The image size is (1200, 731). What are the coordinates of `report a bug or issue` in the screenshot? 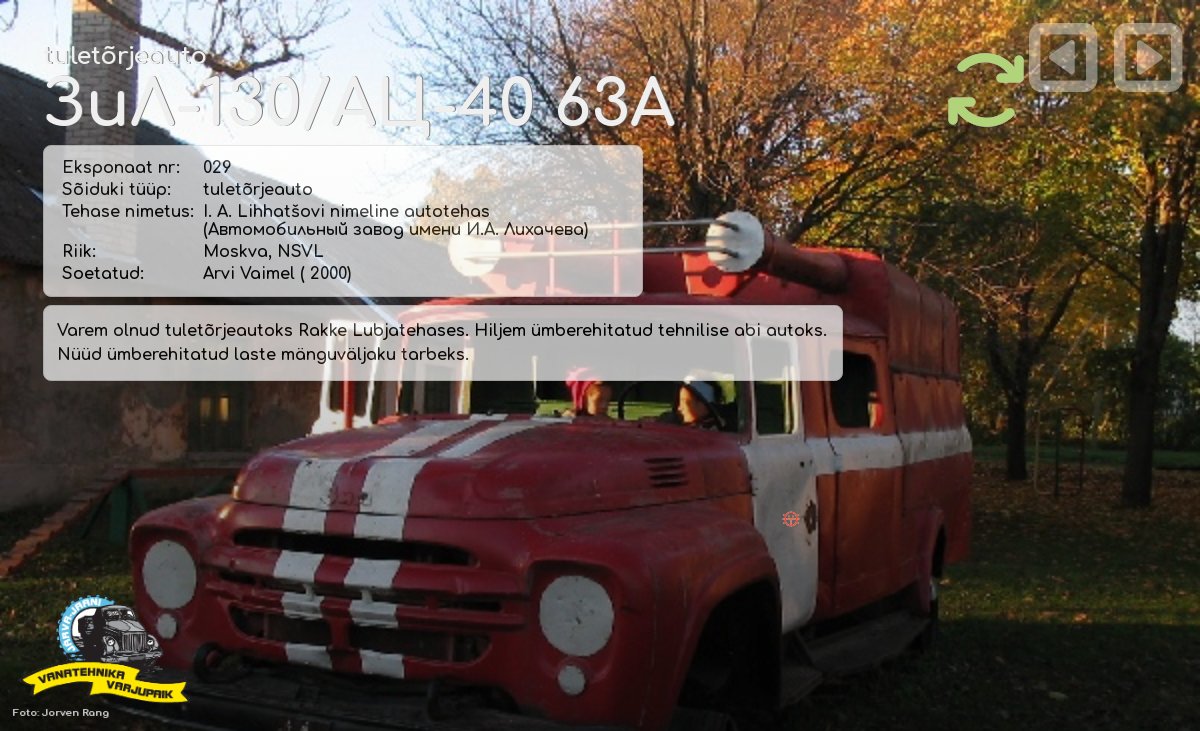 It's located at (791, 519).